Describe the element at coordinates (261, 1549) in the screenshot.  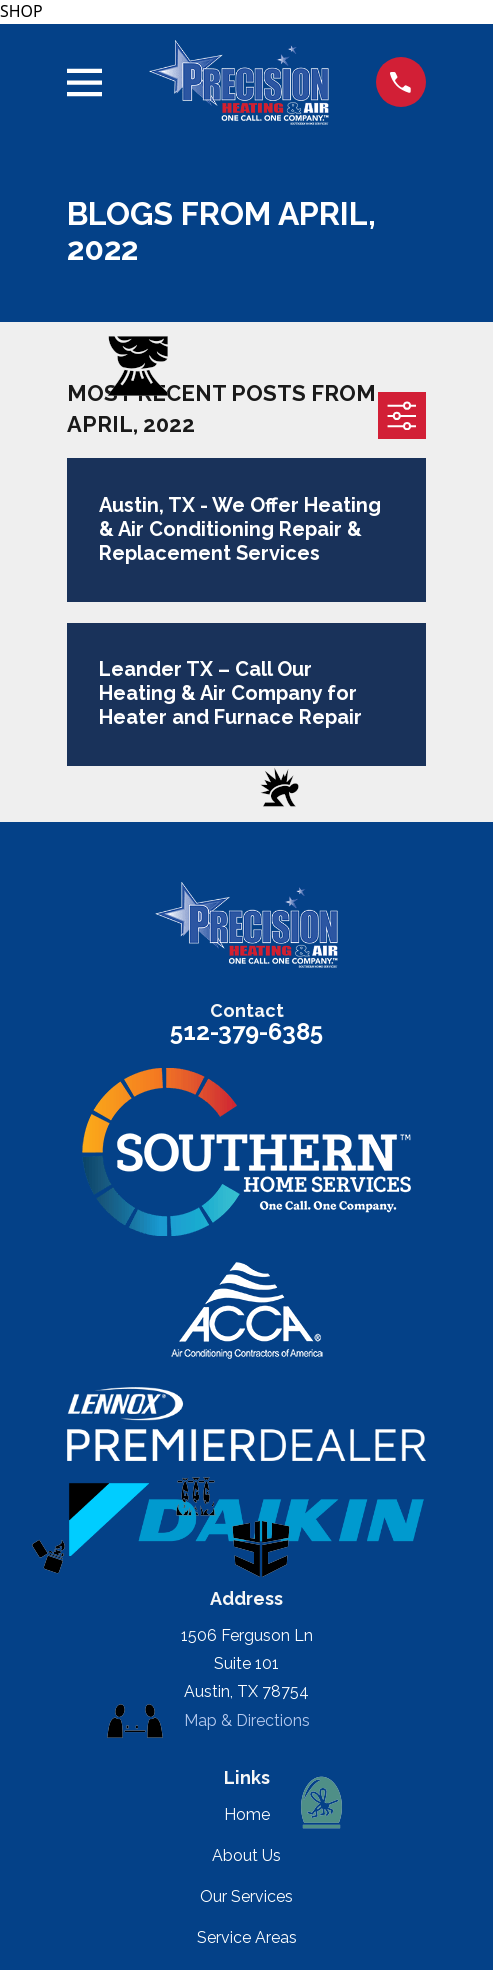
I see `abstract game logo or brand icon` at that location.